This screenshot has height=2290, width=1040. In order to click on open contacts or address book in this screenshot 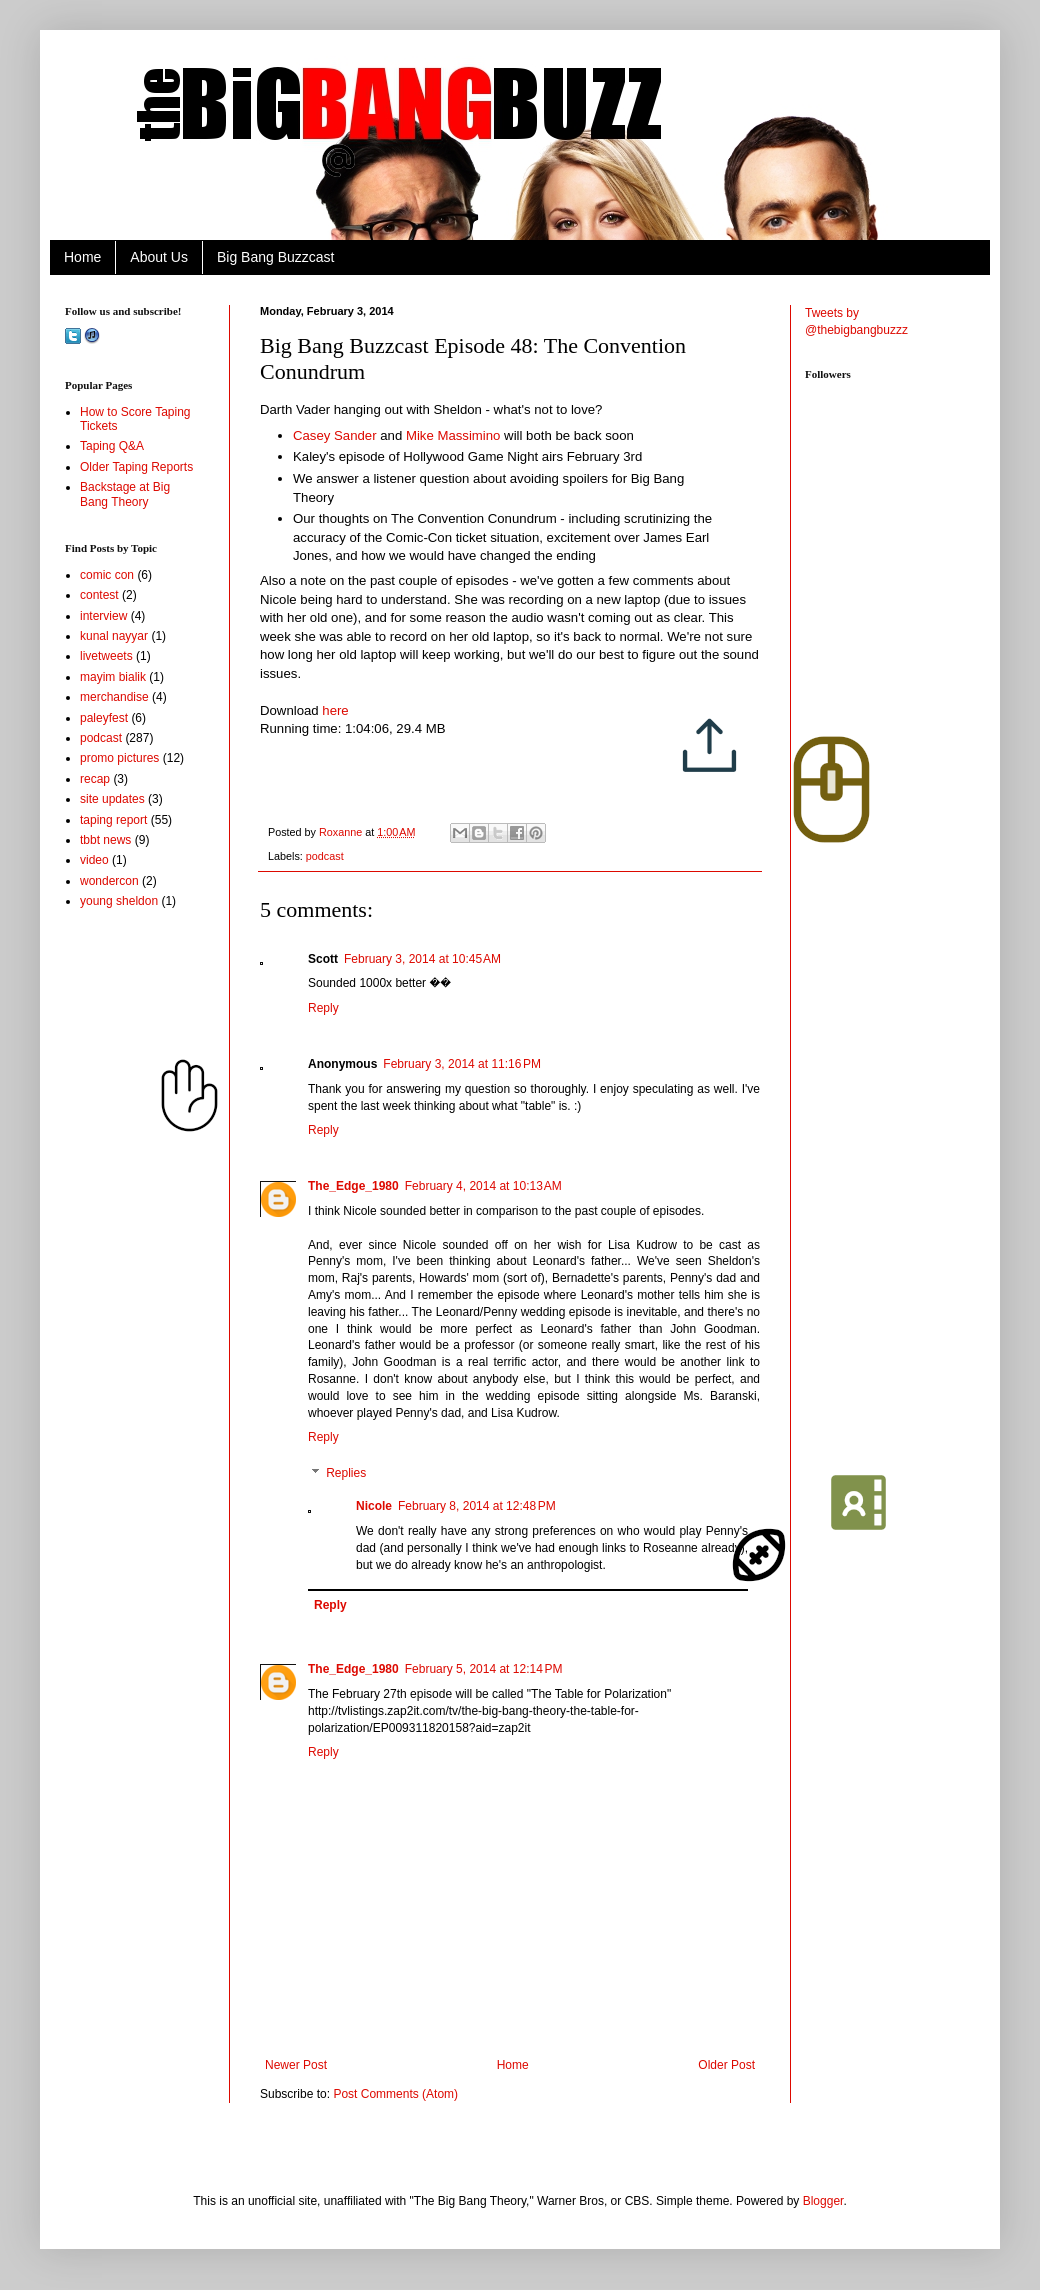, I will do `click(858, 1502)`.